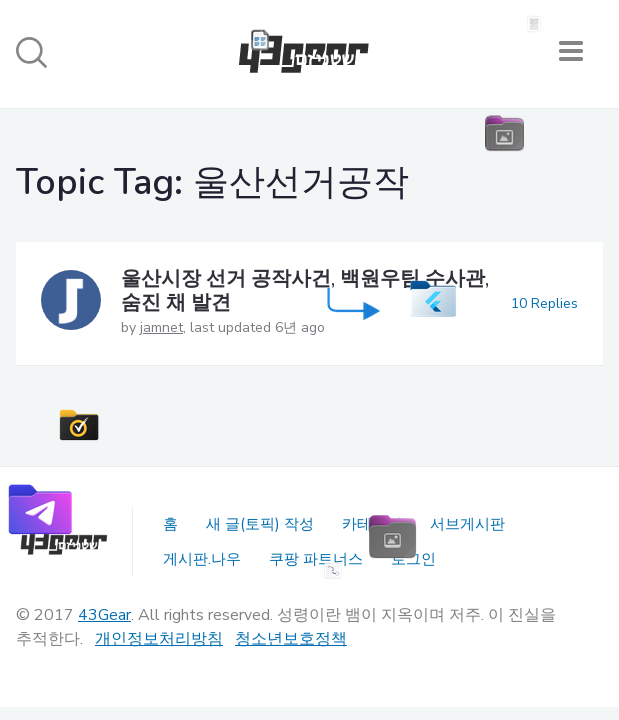 This screenshot has width=619, height=720. Describe the element at coordinates (79, 426) in the screenshot. I see `open norton antivirus files folder` at that location.